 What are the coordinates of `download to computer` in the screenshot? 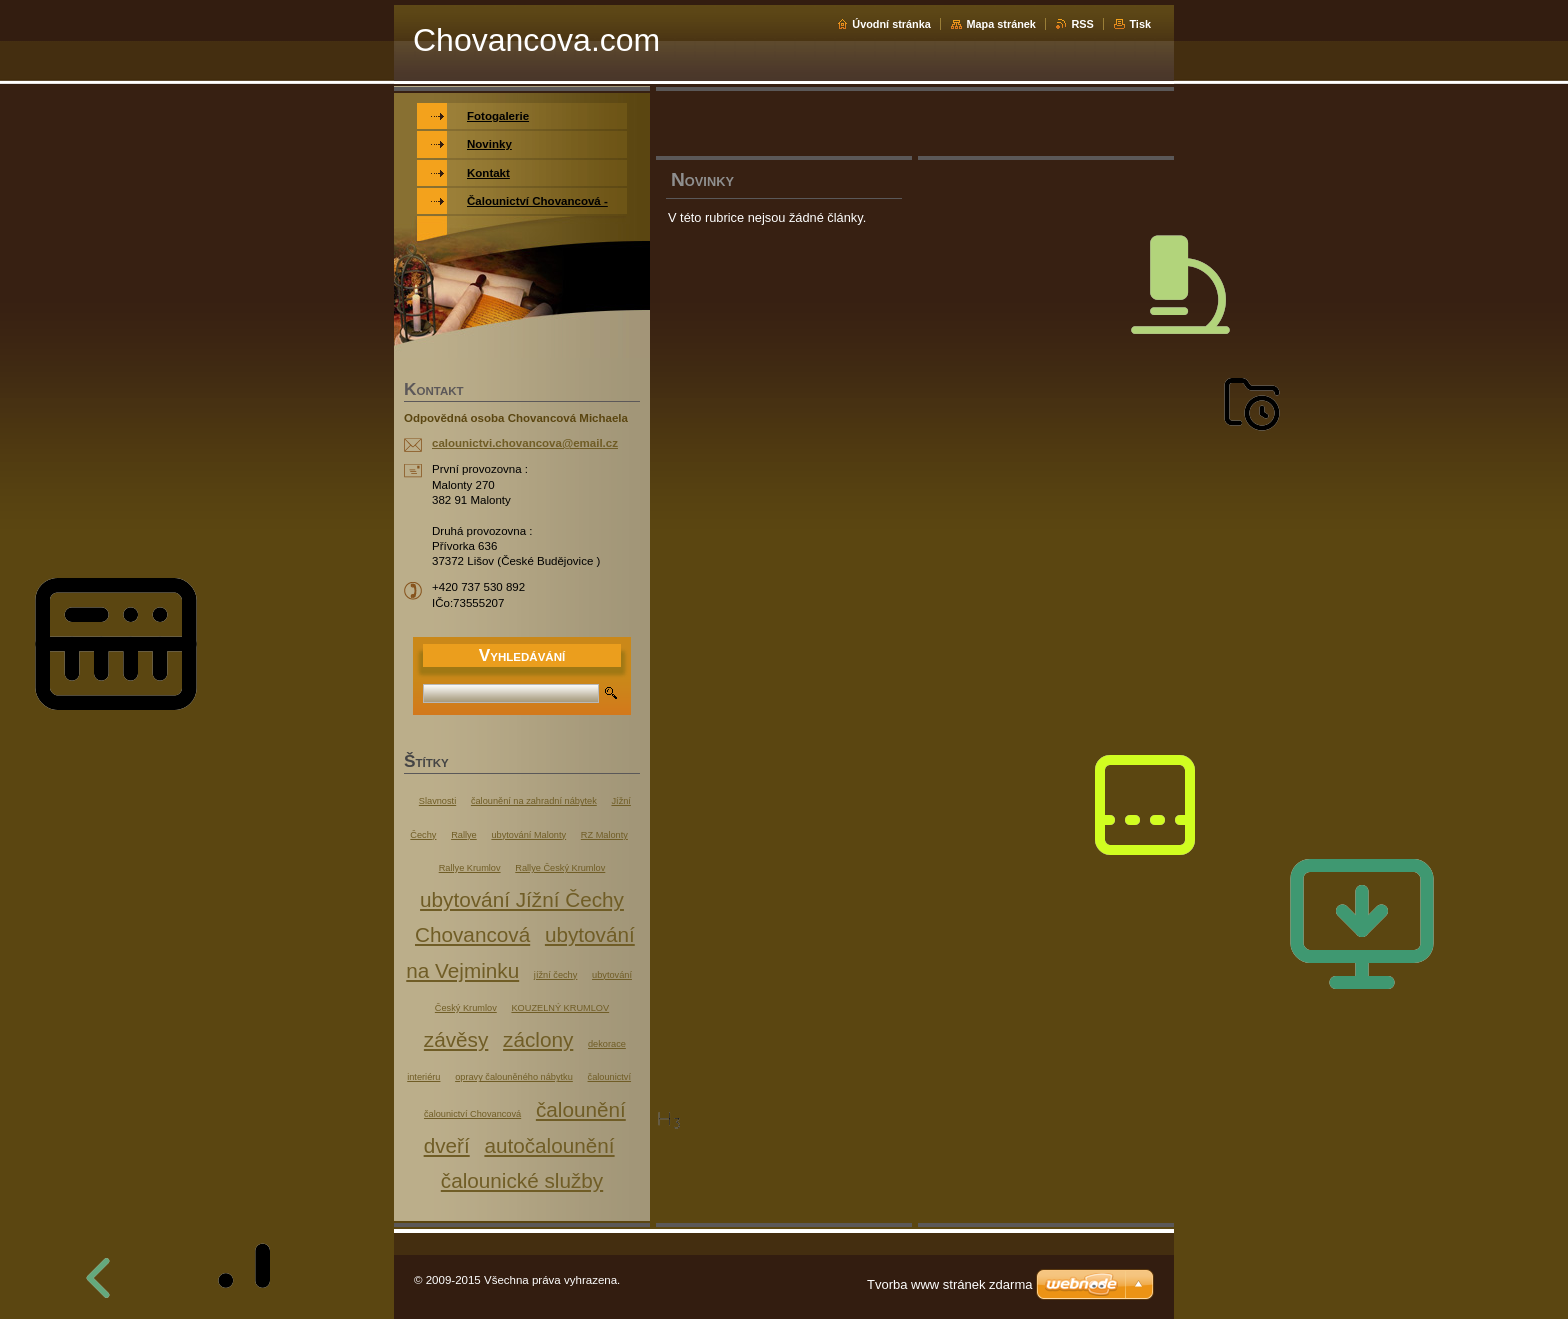 It's located at (1362, 924).